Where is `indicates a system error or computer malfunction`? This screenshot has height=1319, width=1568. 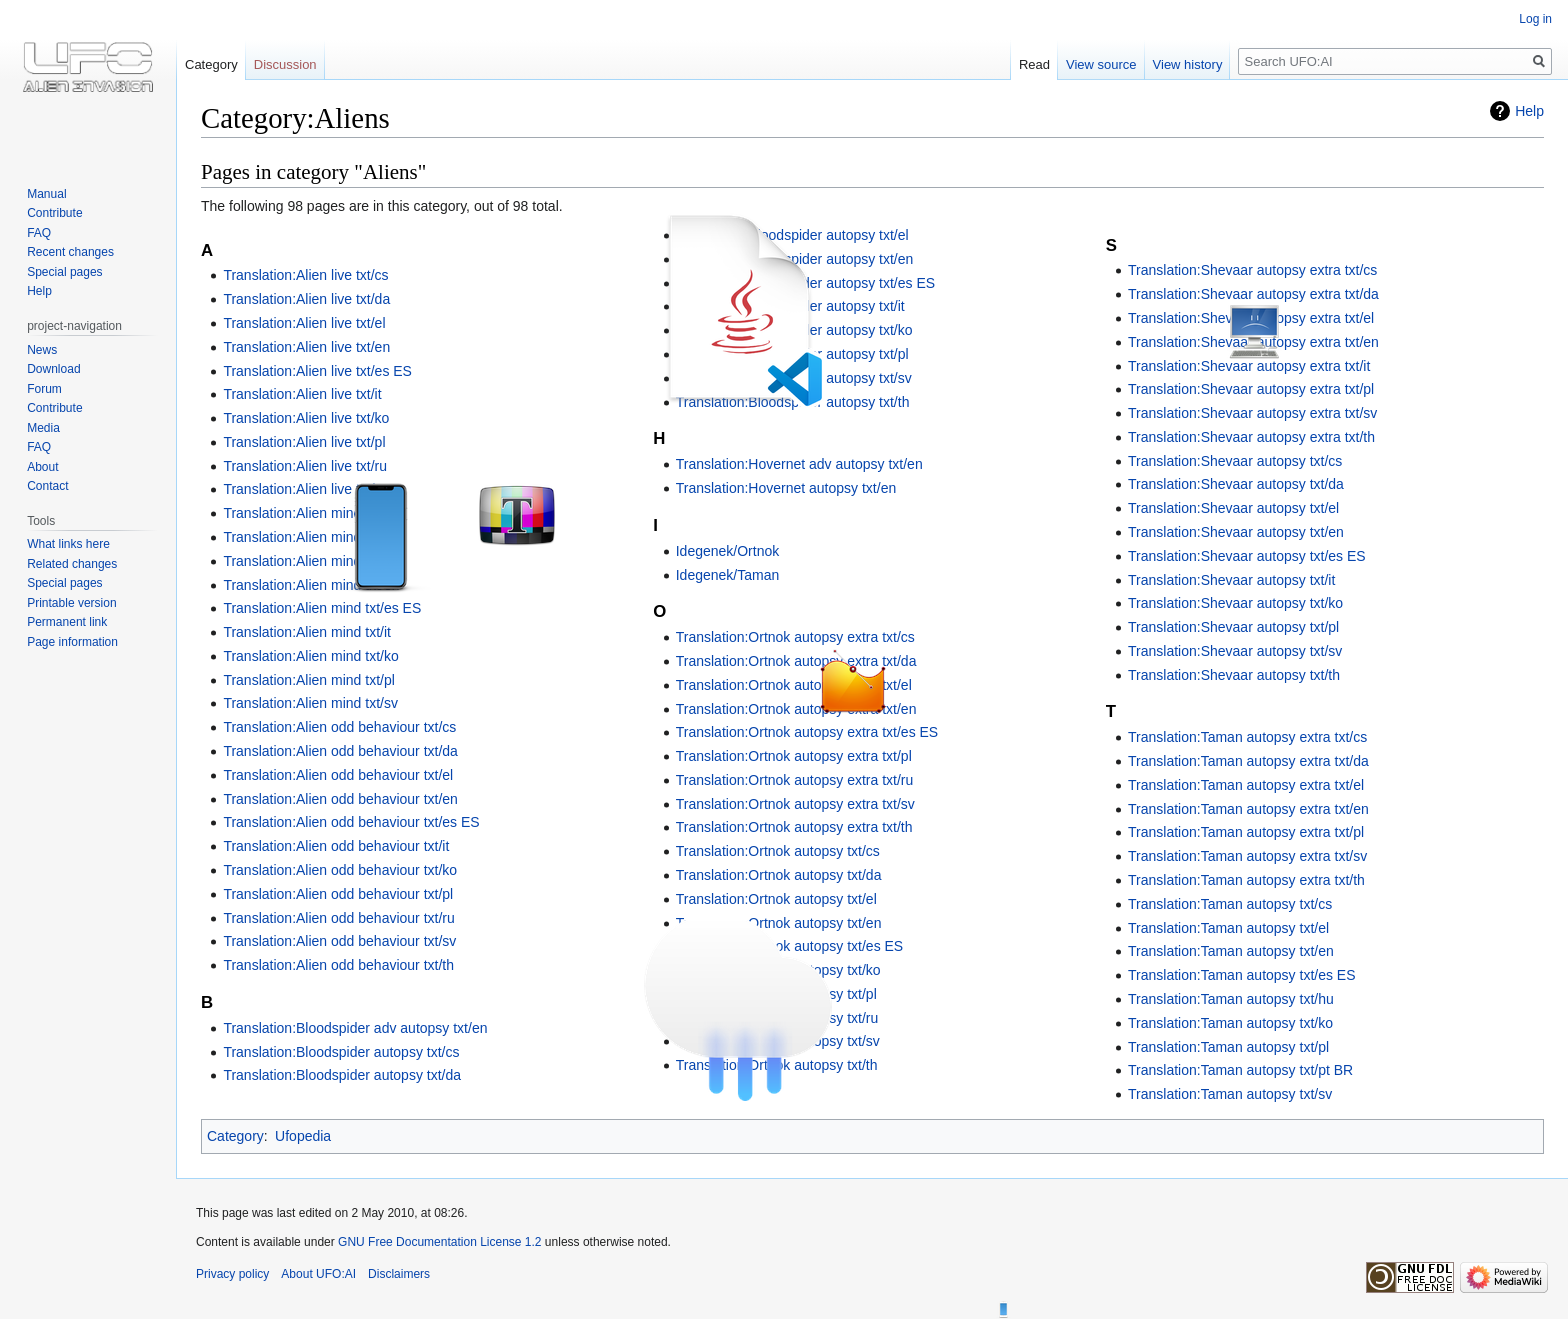
indicates a system error or computer malfunction is located at coordinates (1254, 332).